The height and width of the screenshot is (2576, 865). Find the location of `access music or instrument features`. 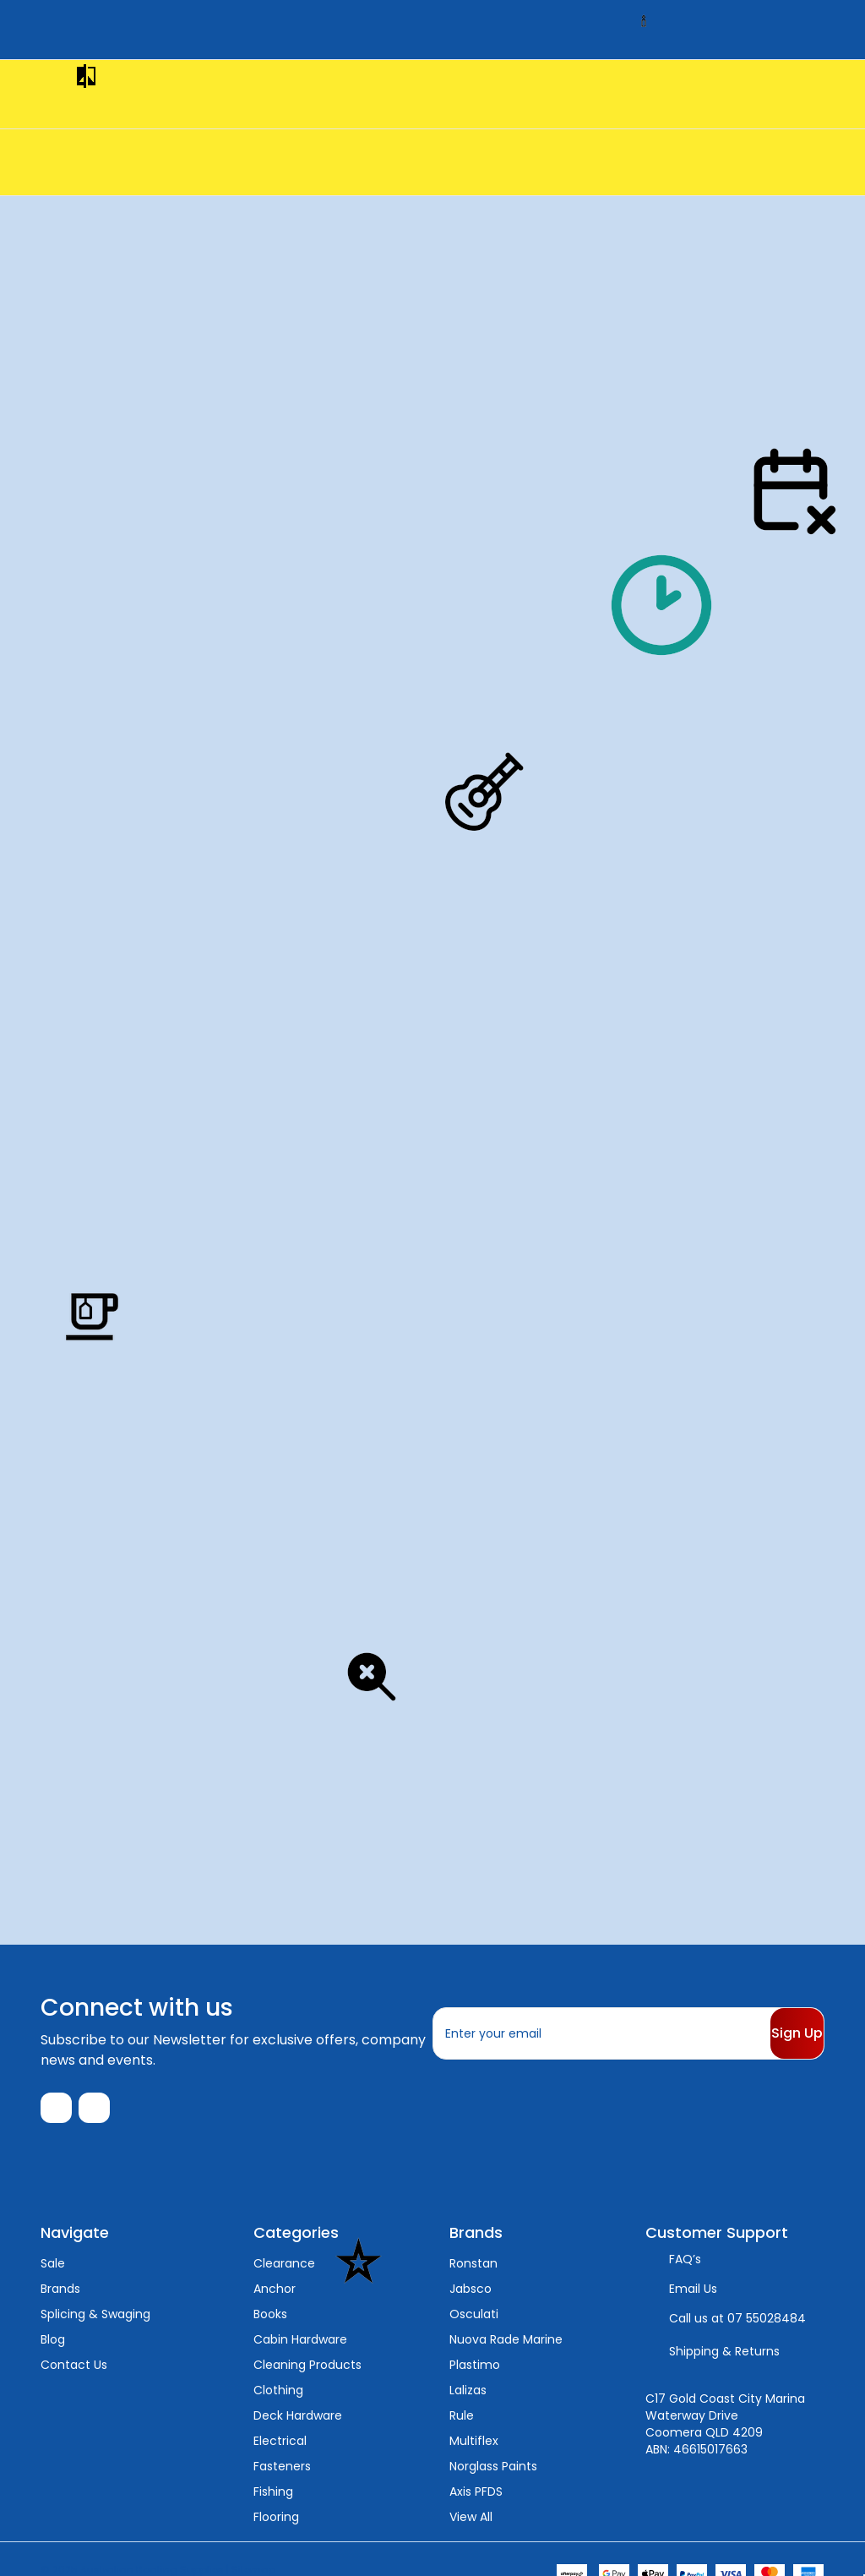

access music or instrument features is located at coordinates (483, 792).